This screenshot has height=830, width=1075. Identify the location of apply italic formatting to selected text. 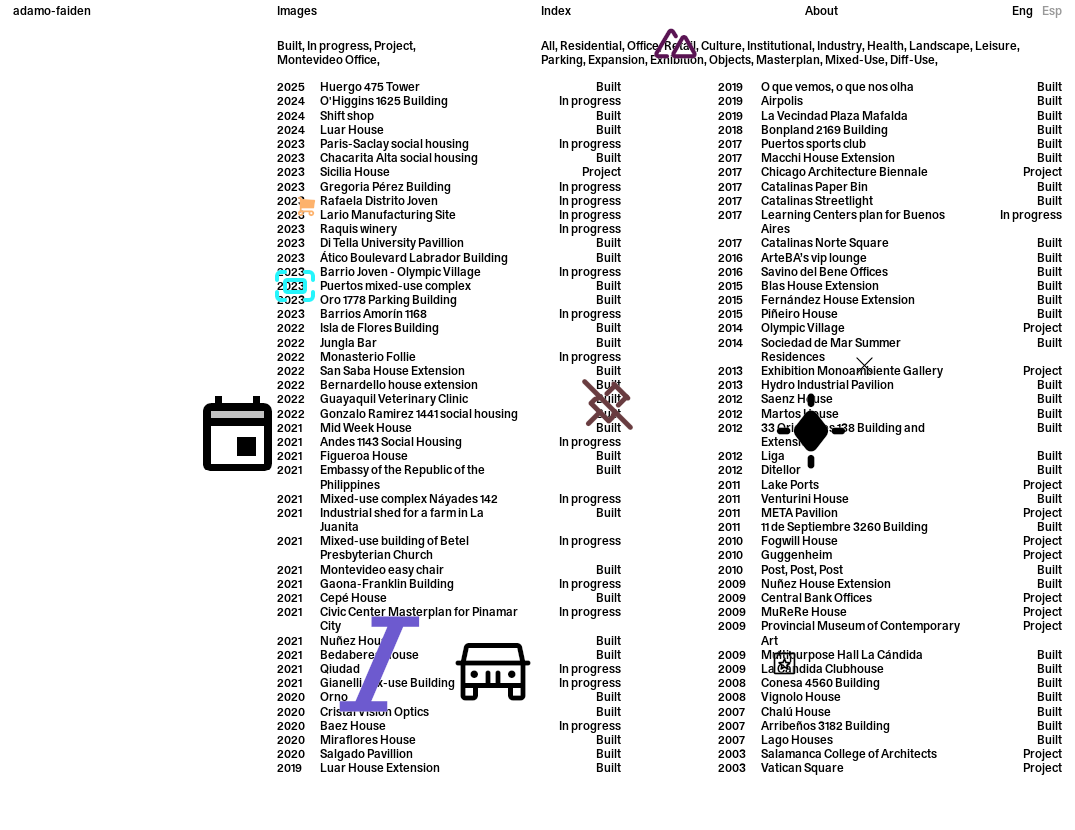
(382, 664).